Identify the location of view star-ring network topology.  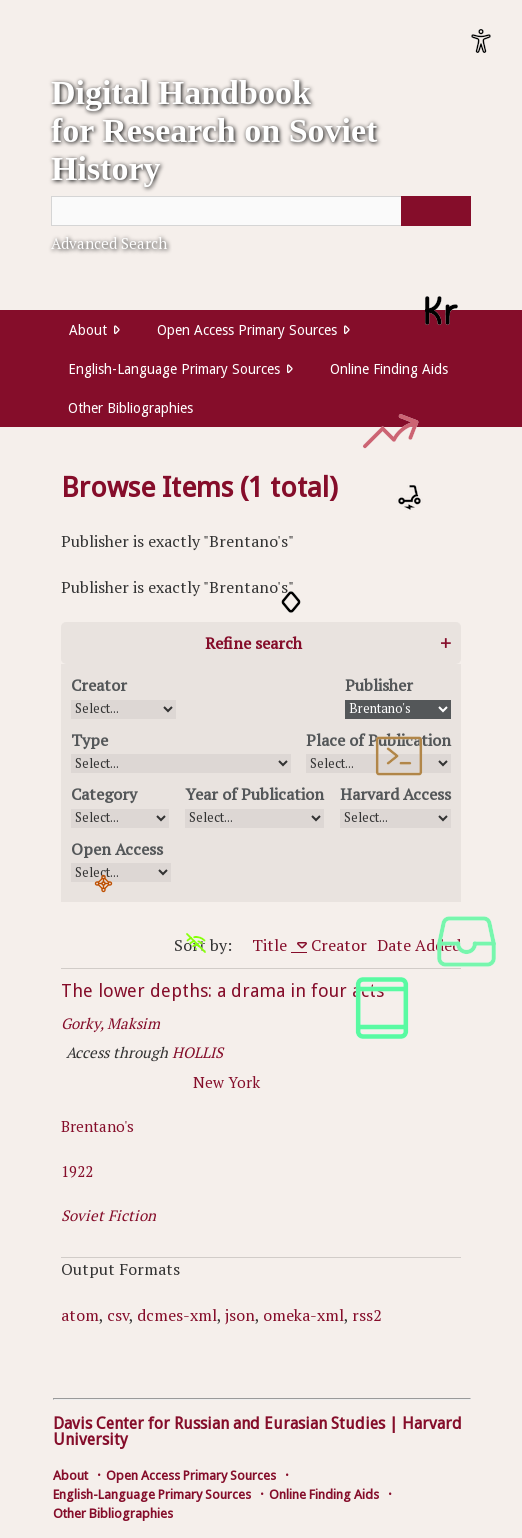
(103, 883).